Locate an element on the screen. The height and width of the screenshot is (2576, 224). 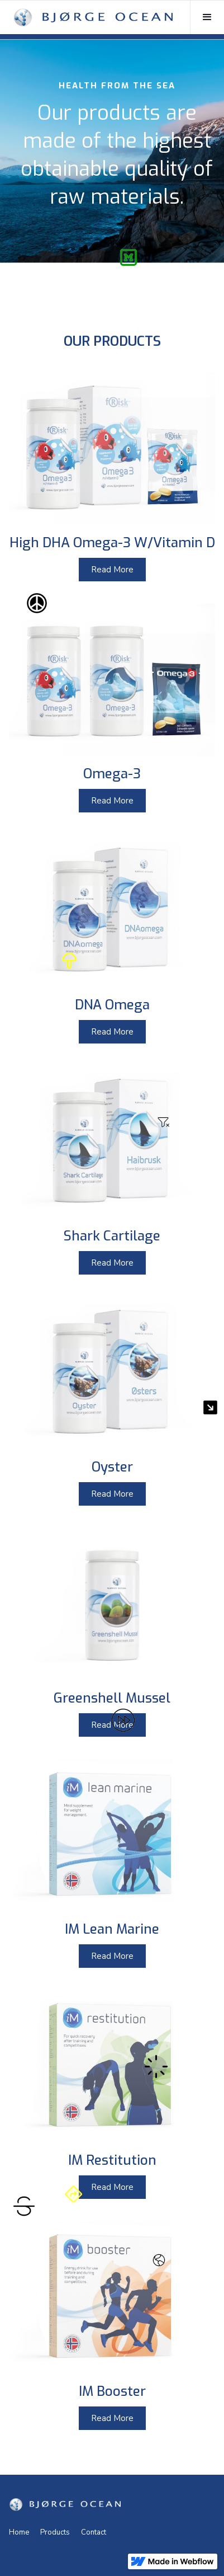
indicates a peaceful or non-violent mode is located at coordinates (37, 603).